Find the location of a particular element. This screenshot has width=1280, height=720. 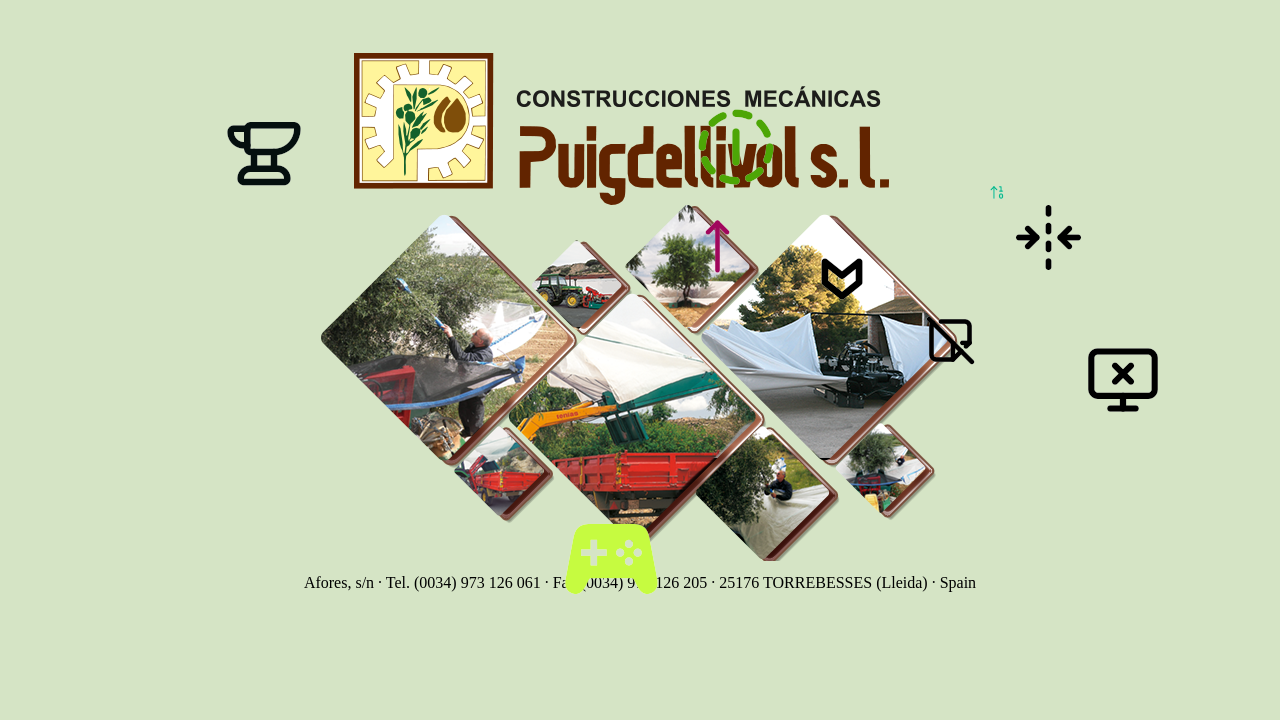

access gaming features or games library is located at coordinates (613, 559).